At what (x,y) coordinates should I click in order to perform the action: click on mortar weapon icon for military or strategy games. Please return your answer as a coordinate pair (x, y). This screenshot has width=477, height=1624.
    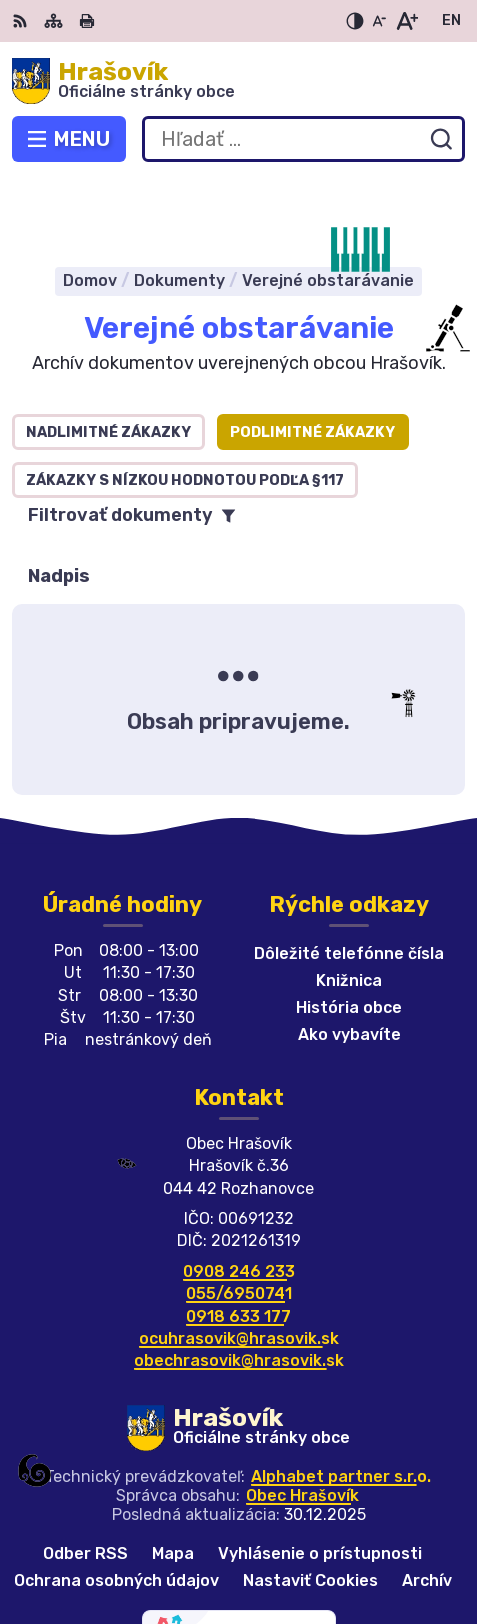
    Looking at the image, I should click on (448, 328).